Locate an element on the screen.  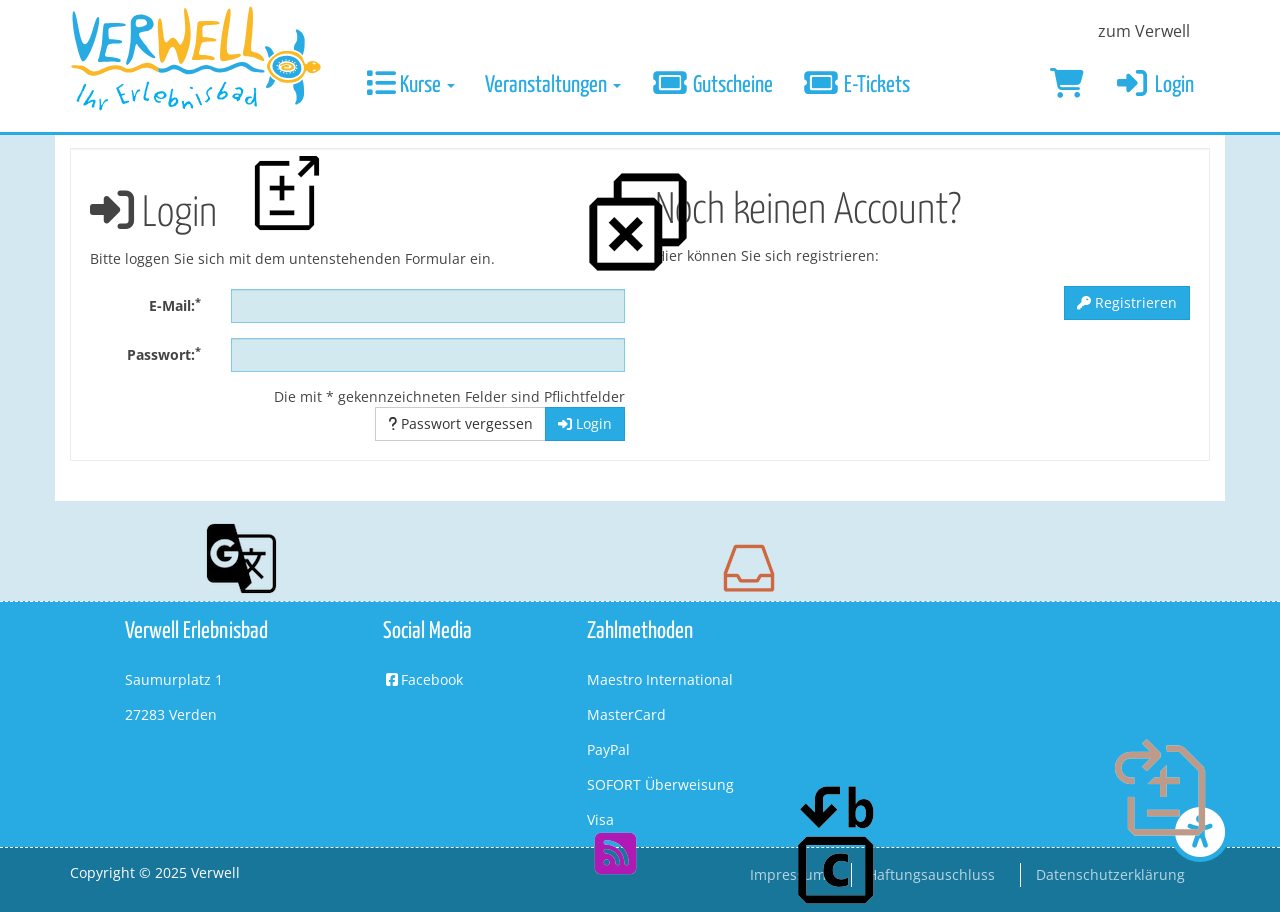
close all open tabs or windows is located at coordinates (638, 222).